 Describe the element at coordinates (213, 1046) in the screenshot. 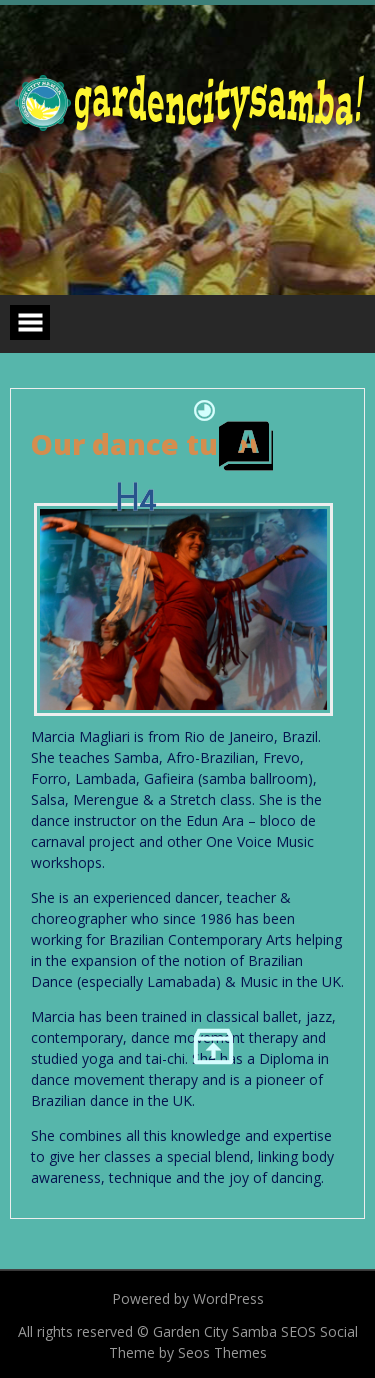

I see `unarchive a message or item from inbox` at that location.